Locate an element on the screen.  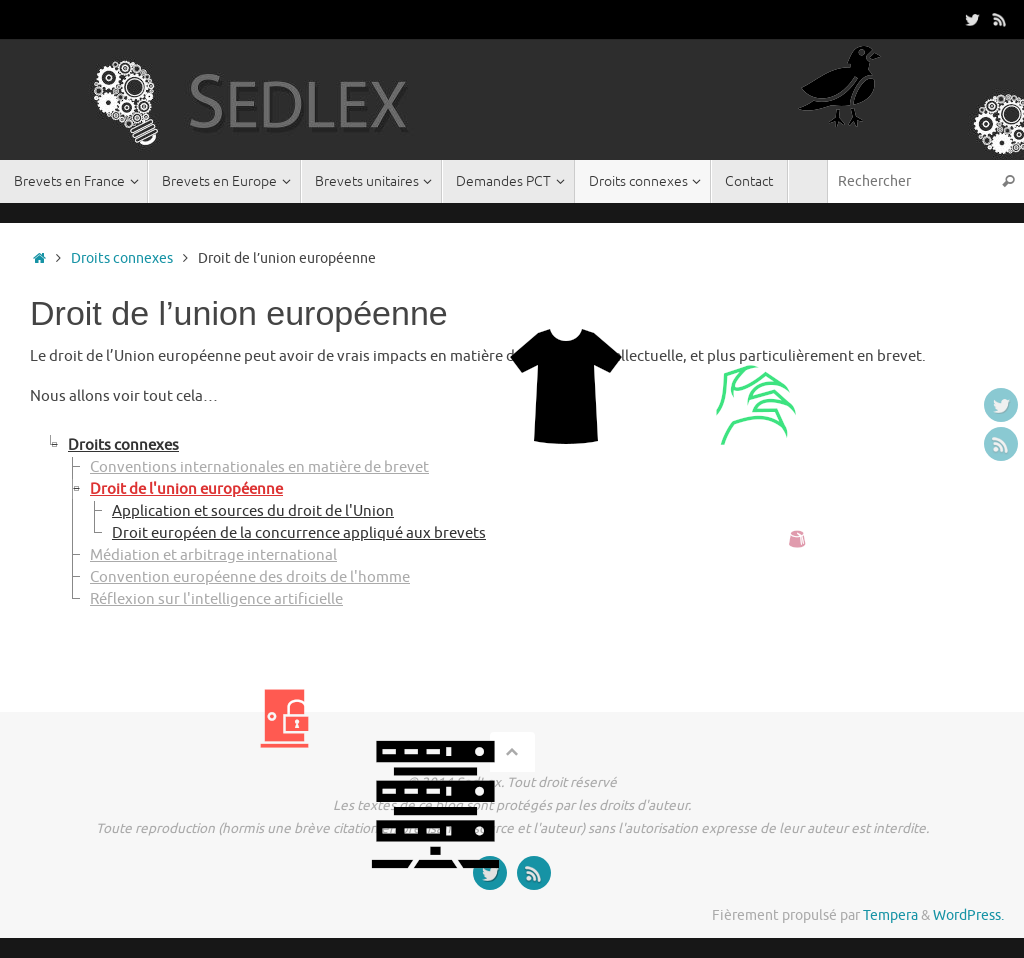
decorative bird illustration for nature-themed game is located at coordinates (839, 86).